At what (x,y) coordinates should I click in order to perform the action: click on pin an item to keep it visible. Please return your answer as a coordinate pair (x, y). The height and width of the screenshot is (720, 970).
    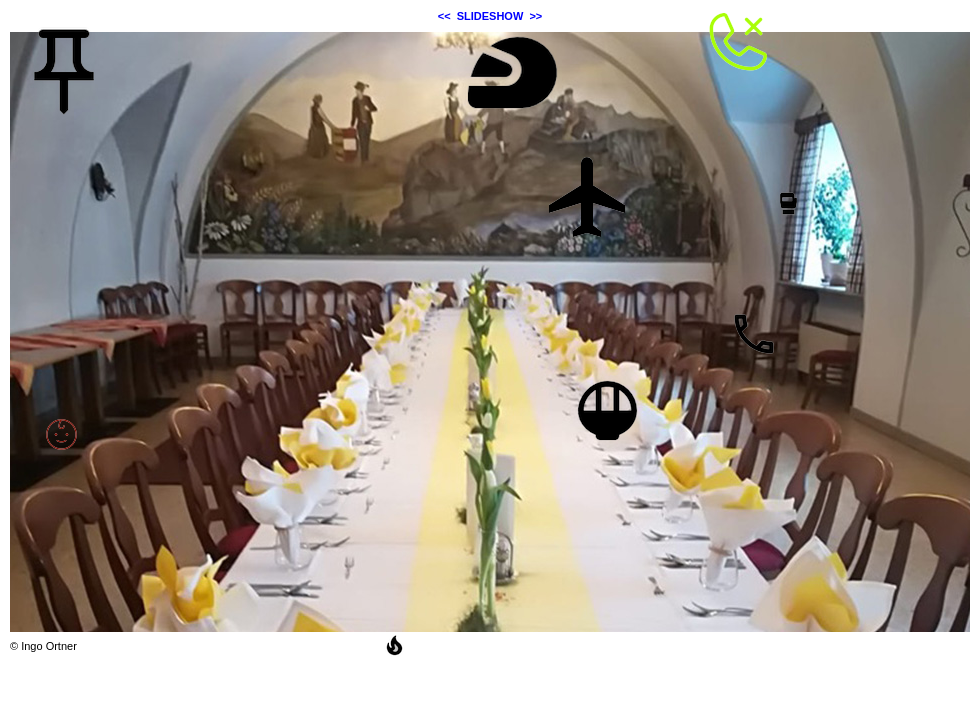
    Looking at the image, I should click on (64, 72).